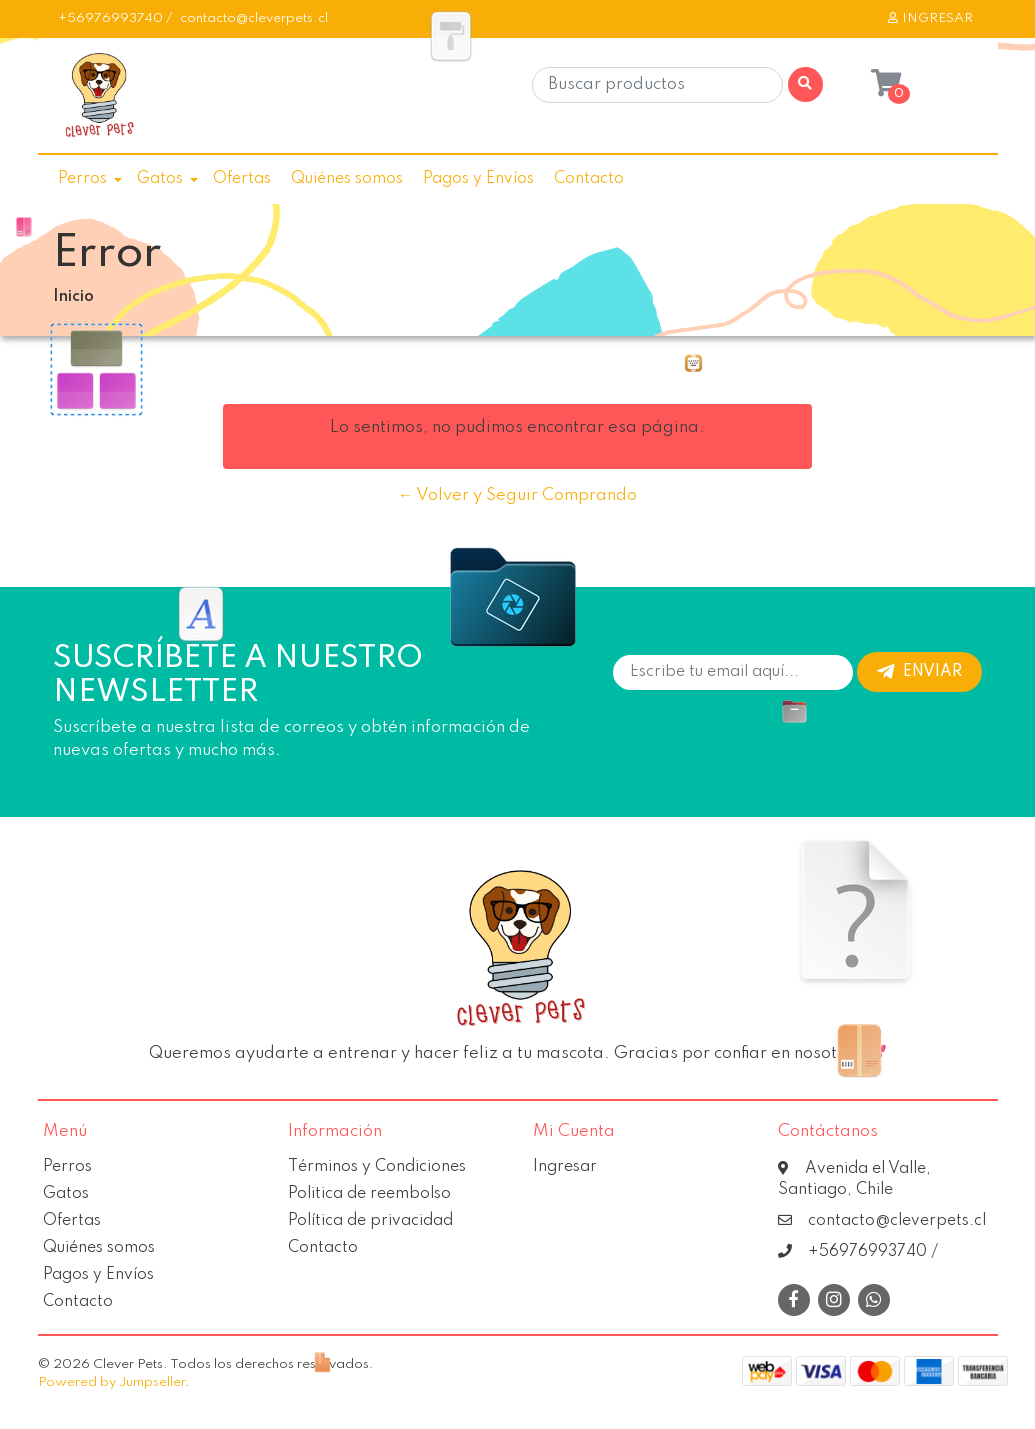 This screenshot has width=1035, height=1429. I want to click on input source or keyboard layout settings file, so click(693, 363).